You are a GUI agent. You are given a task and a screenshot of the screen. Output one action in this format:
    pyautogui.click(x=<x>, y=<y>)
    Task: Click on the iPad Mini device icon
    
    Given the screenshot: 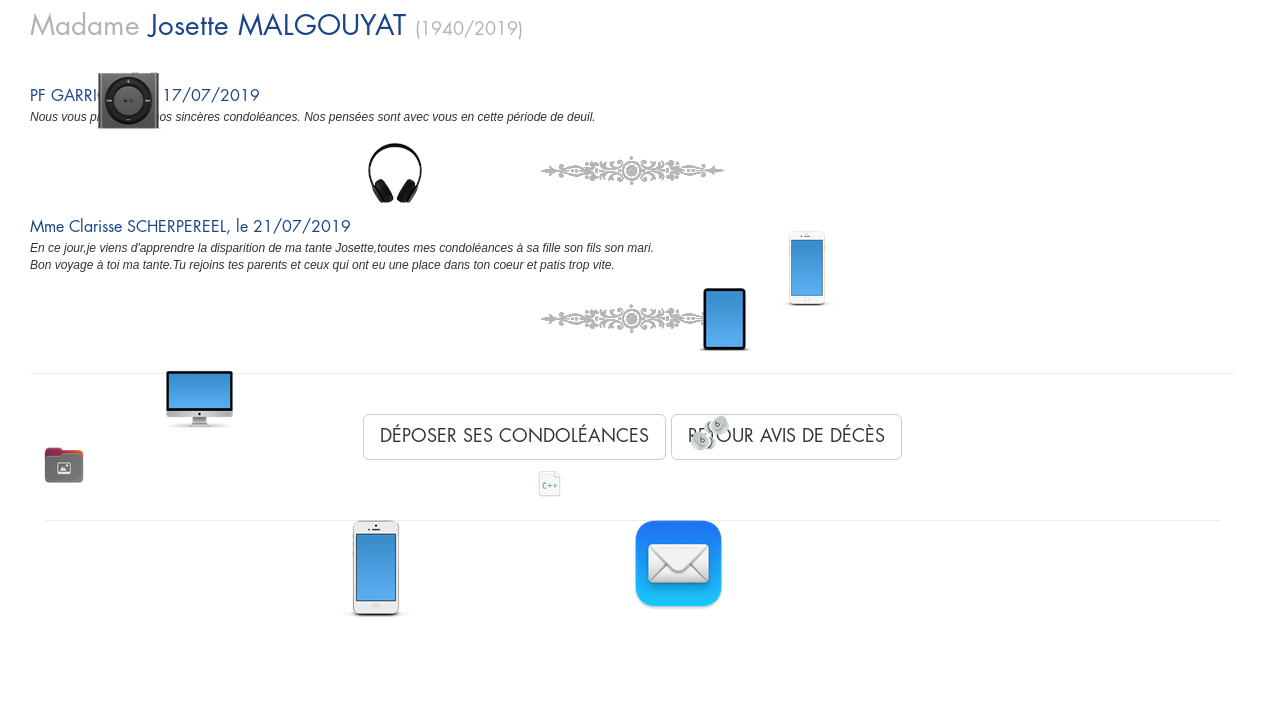 What is the action you would take?
    pyautogui.click(x=724, y=312)
    